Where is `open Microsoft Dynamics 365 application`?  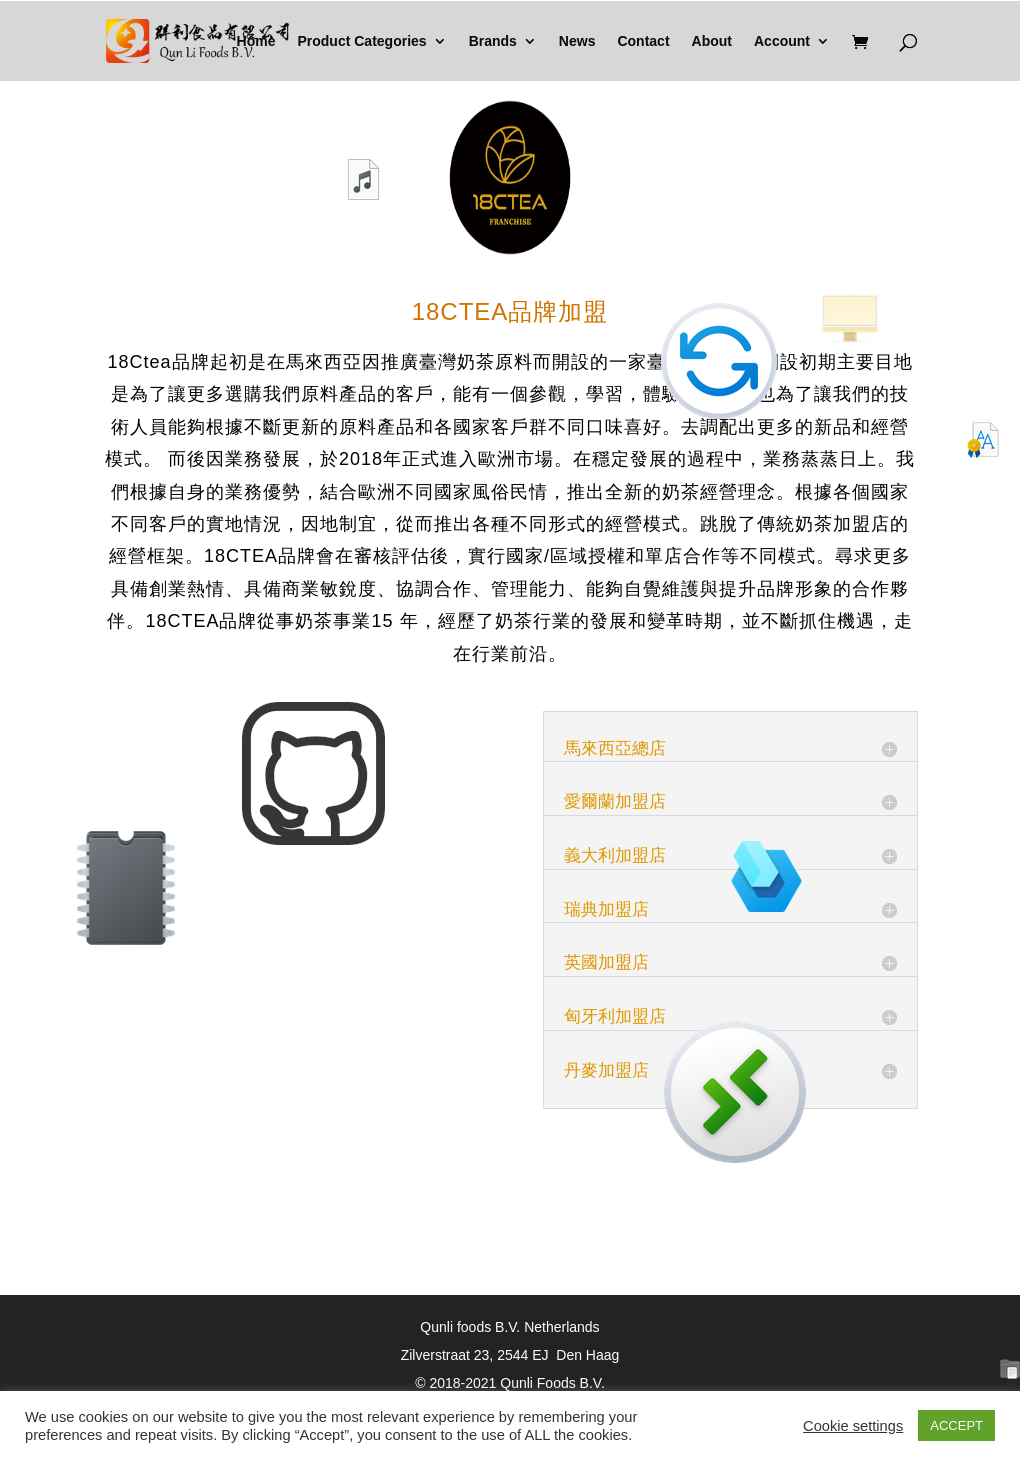 open Microsoft Dynamics 365 application is located at coordinates (766, 876).